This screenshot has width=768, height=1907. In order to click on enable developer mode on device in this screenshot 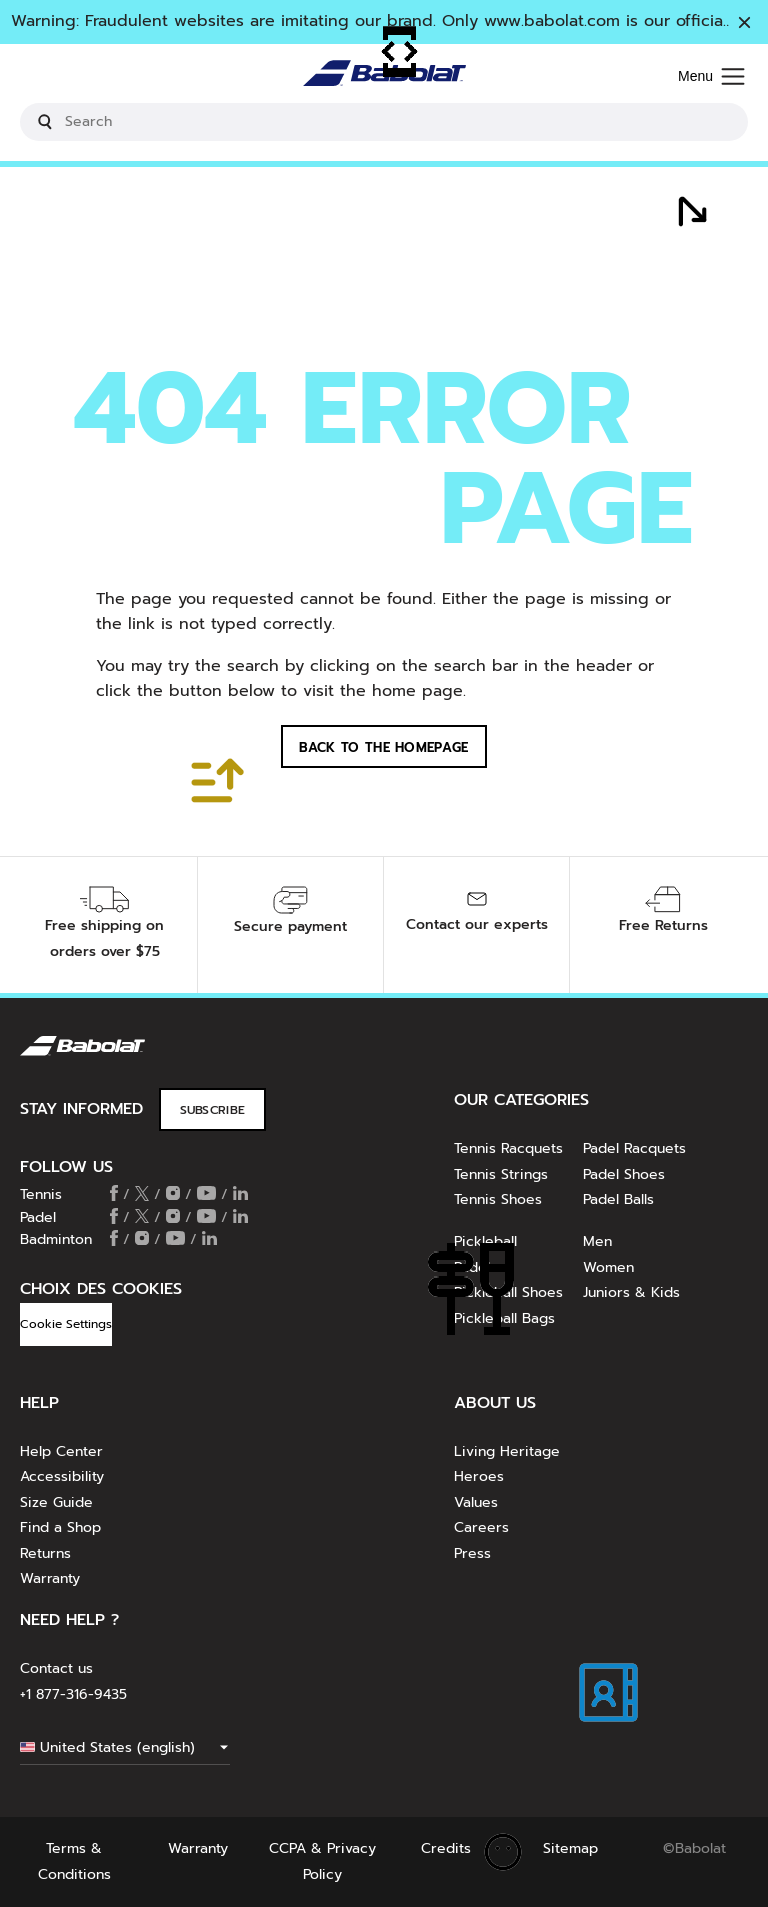, I will do `click(399, 51)`.